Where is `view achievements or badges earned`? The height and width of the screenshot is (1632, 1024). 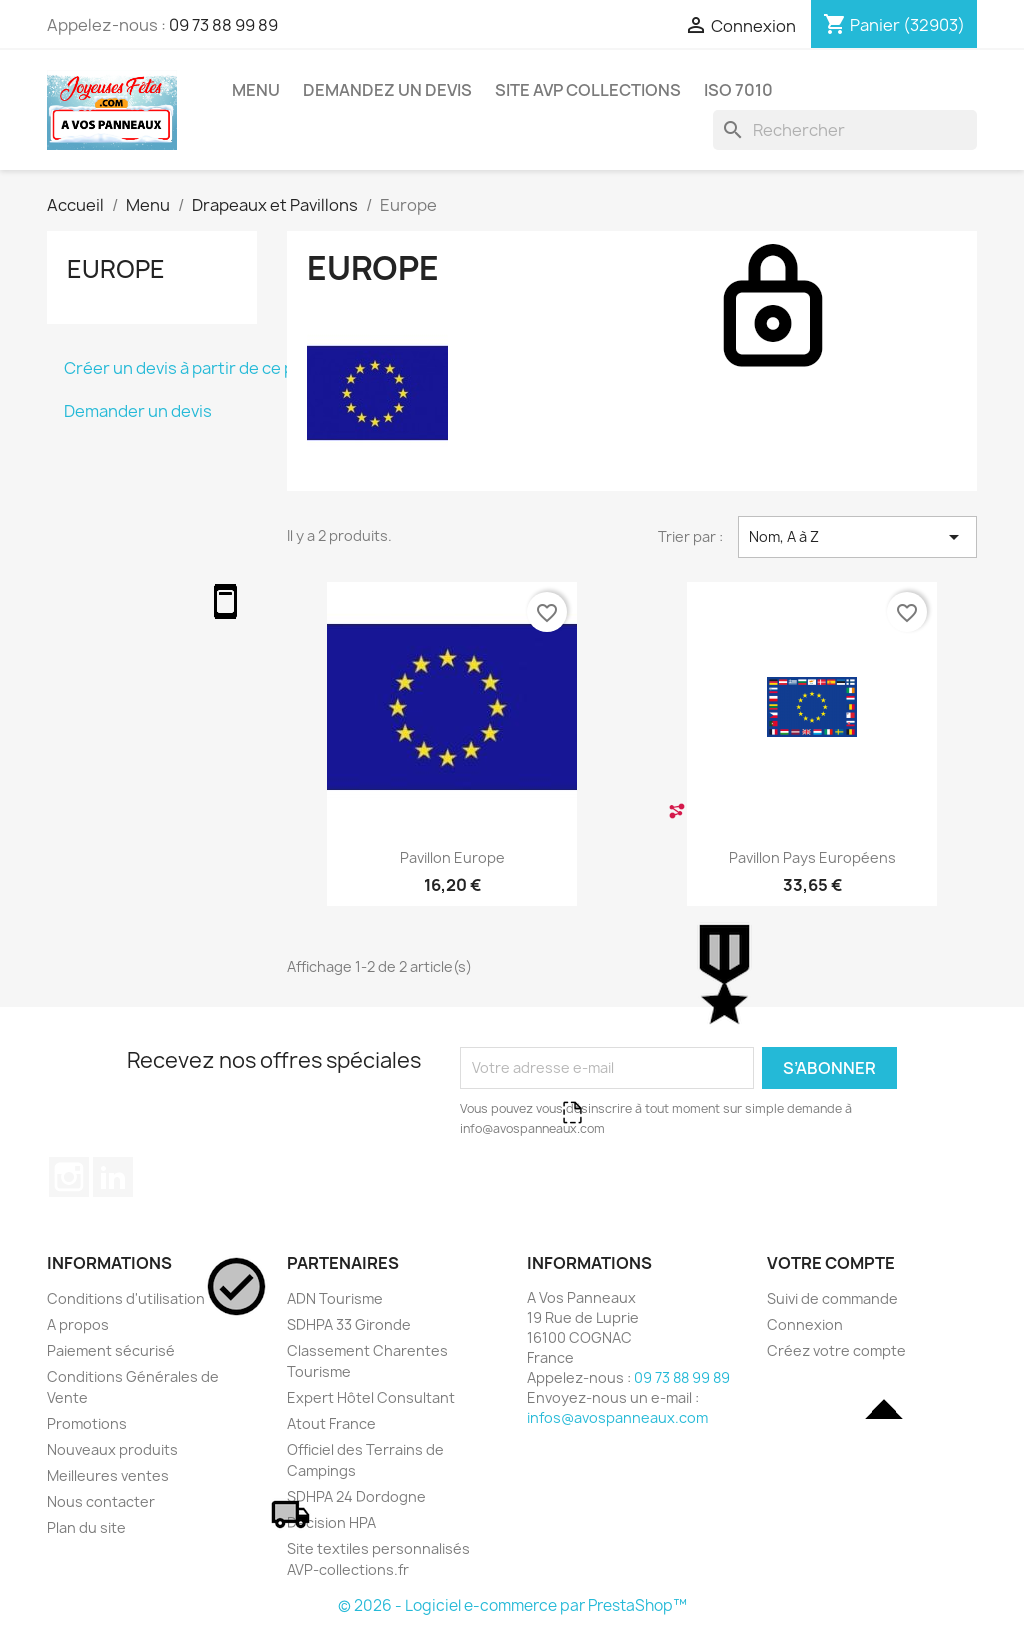 view achievements or badges earned is located at coordinates (724, 974).